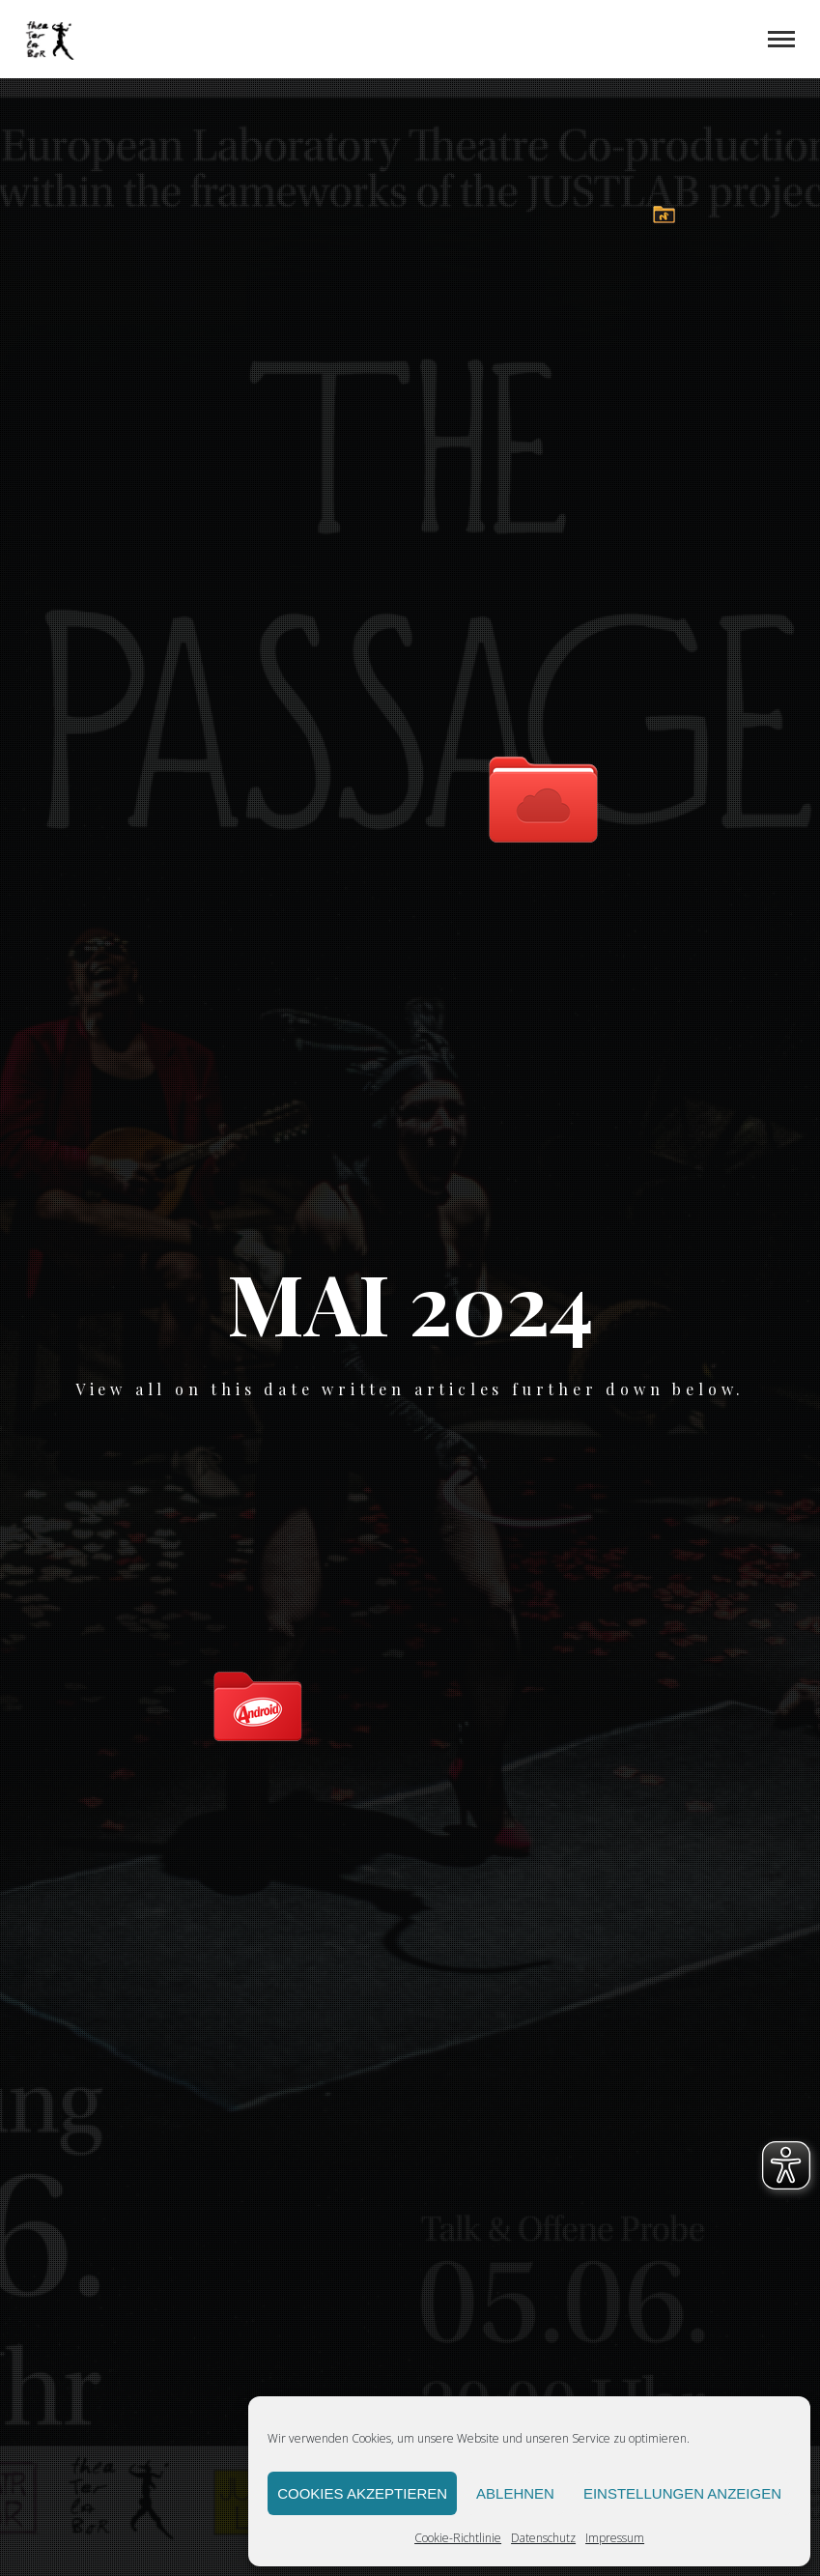 This screenshot has height=2576, width=820. Describe the element at coordinates (664, 215) in the screenshot. I see `open the Modo 3D modeling application folder` at that location.